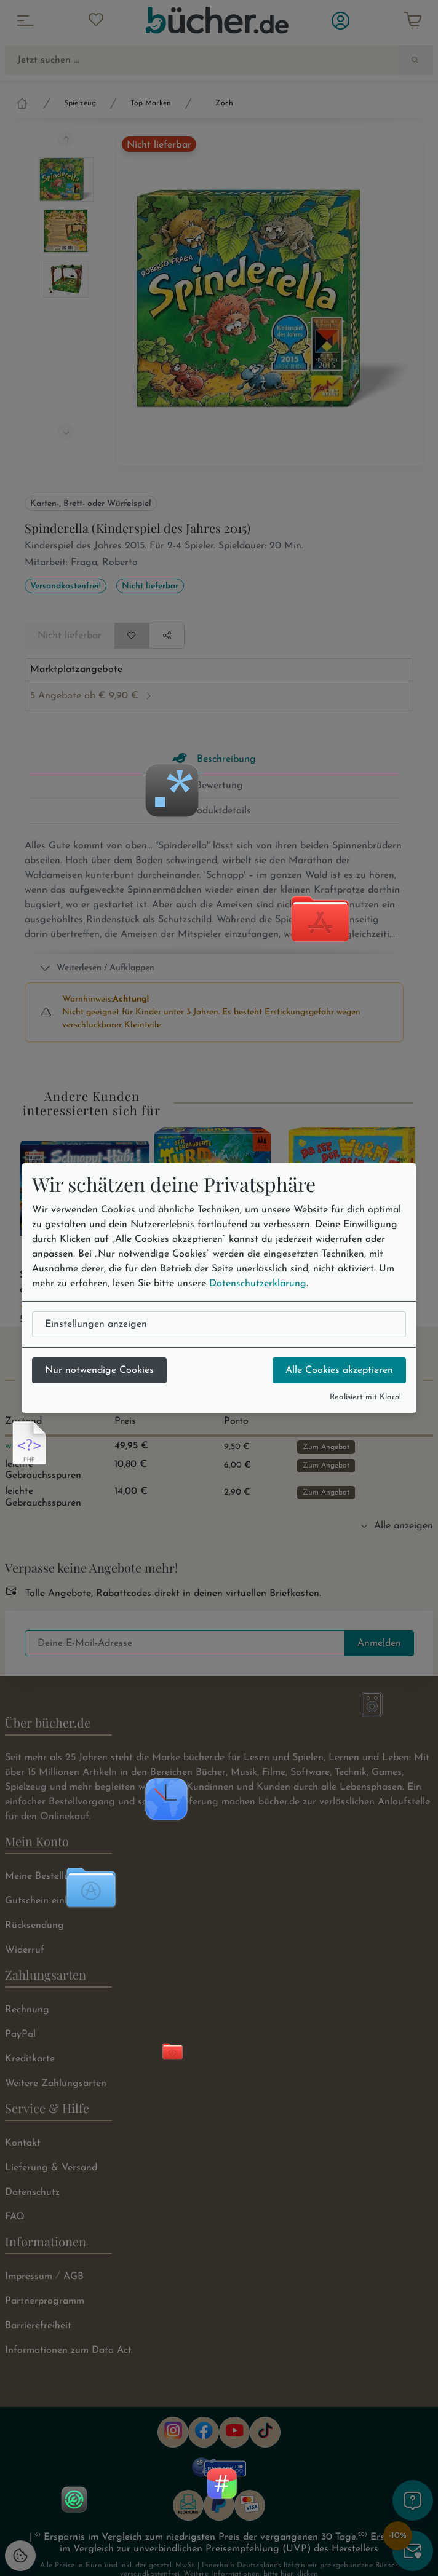 The width and height of the screenshot is (438, 2576). Describe the element at coordinates (172, 2051) in the screenshot. I see `access public or shared folder` at that location.